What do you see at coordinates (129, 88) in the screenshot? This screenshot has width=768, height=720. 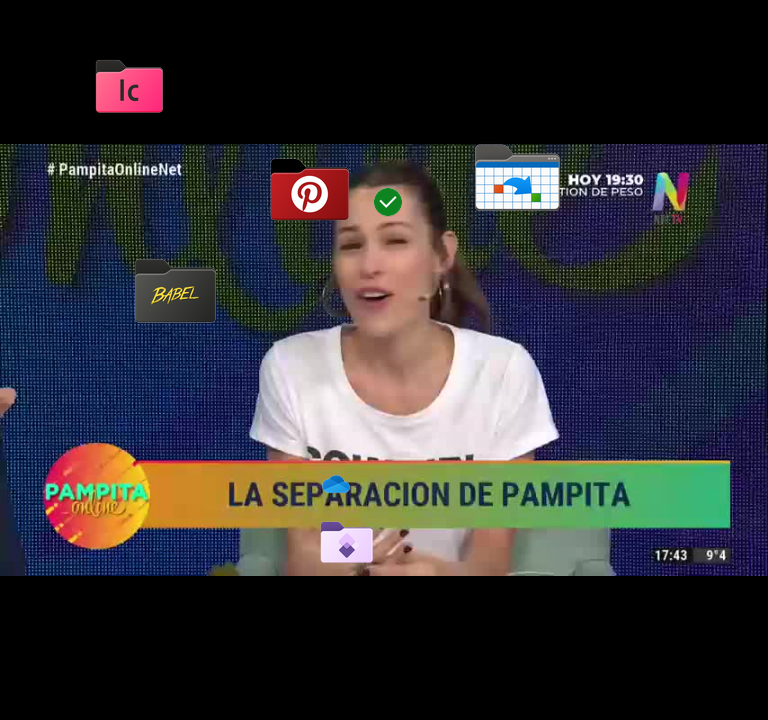 I see `open folder containing Adobe InCopy files` at bounding box center [129, 88].